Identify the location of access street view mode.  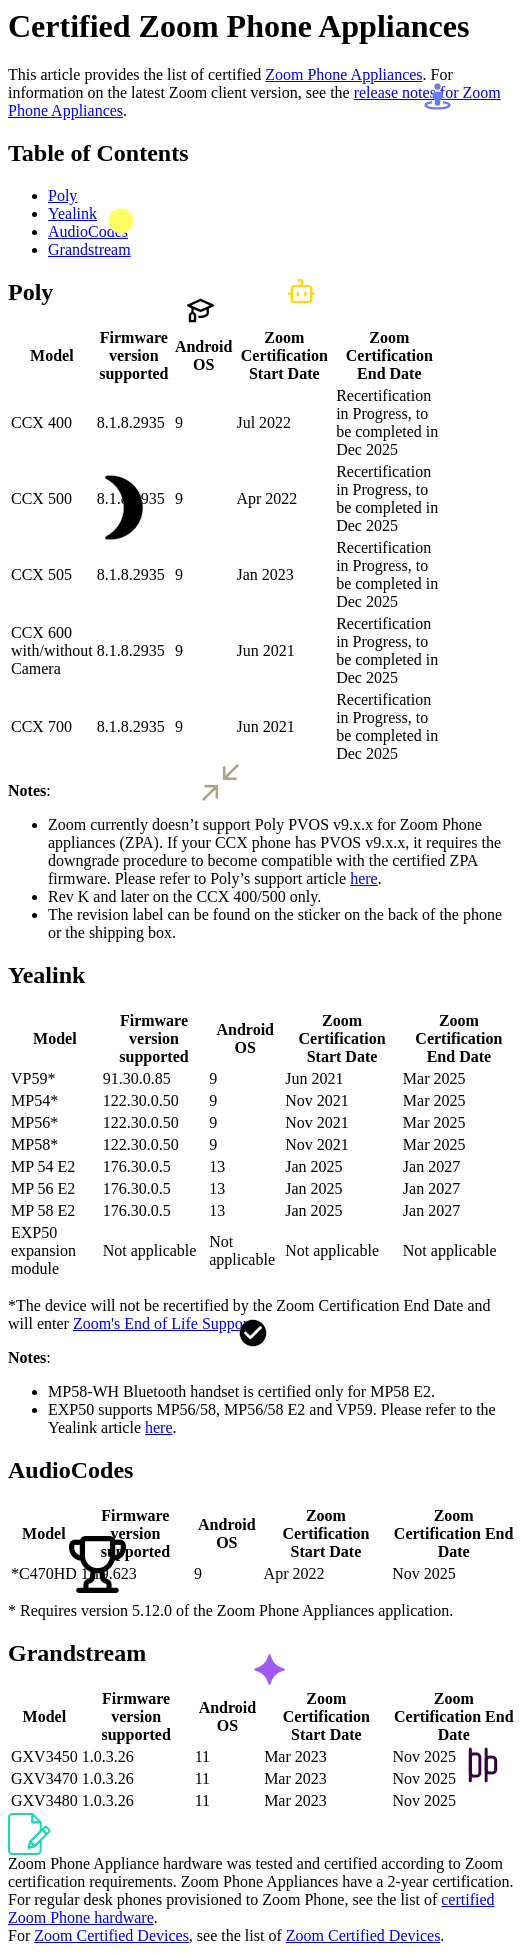
(437, 96).